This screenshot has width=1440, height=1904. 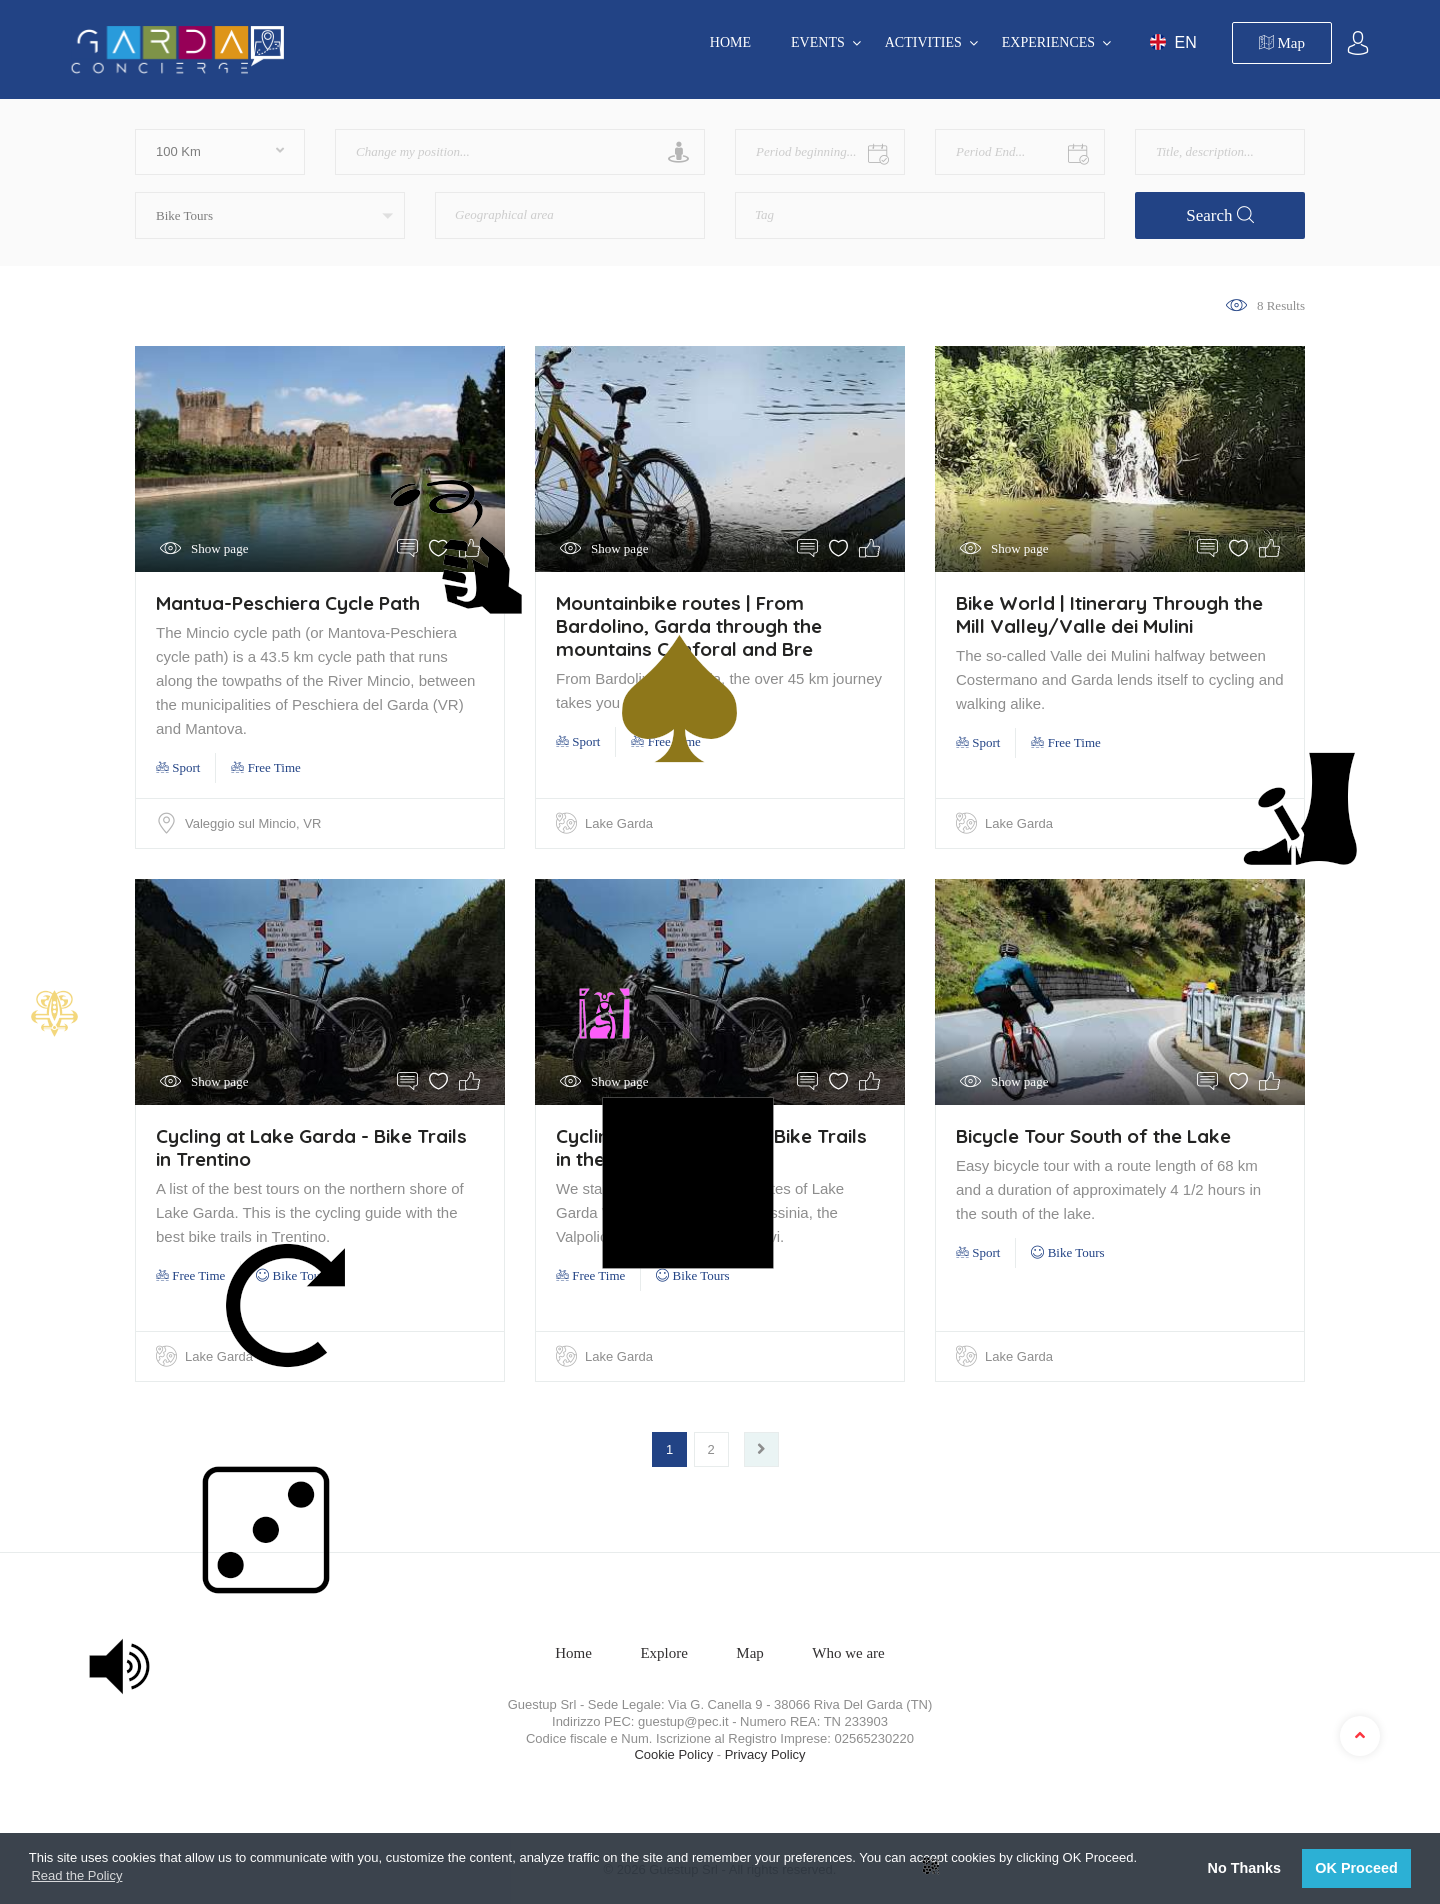 What do you see at coordinates (285, 1305) in the screenshot?
I see `rotate object clockwise` at bounding box center [285, 1305].